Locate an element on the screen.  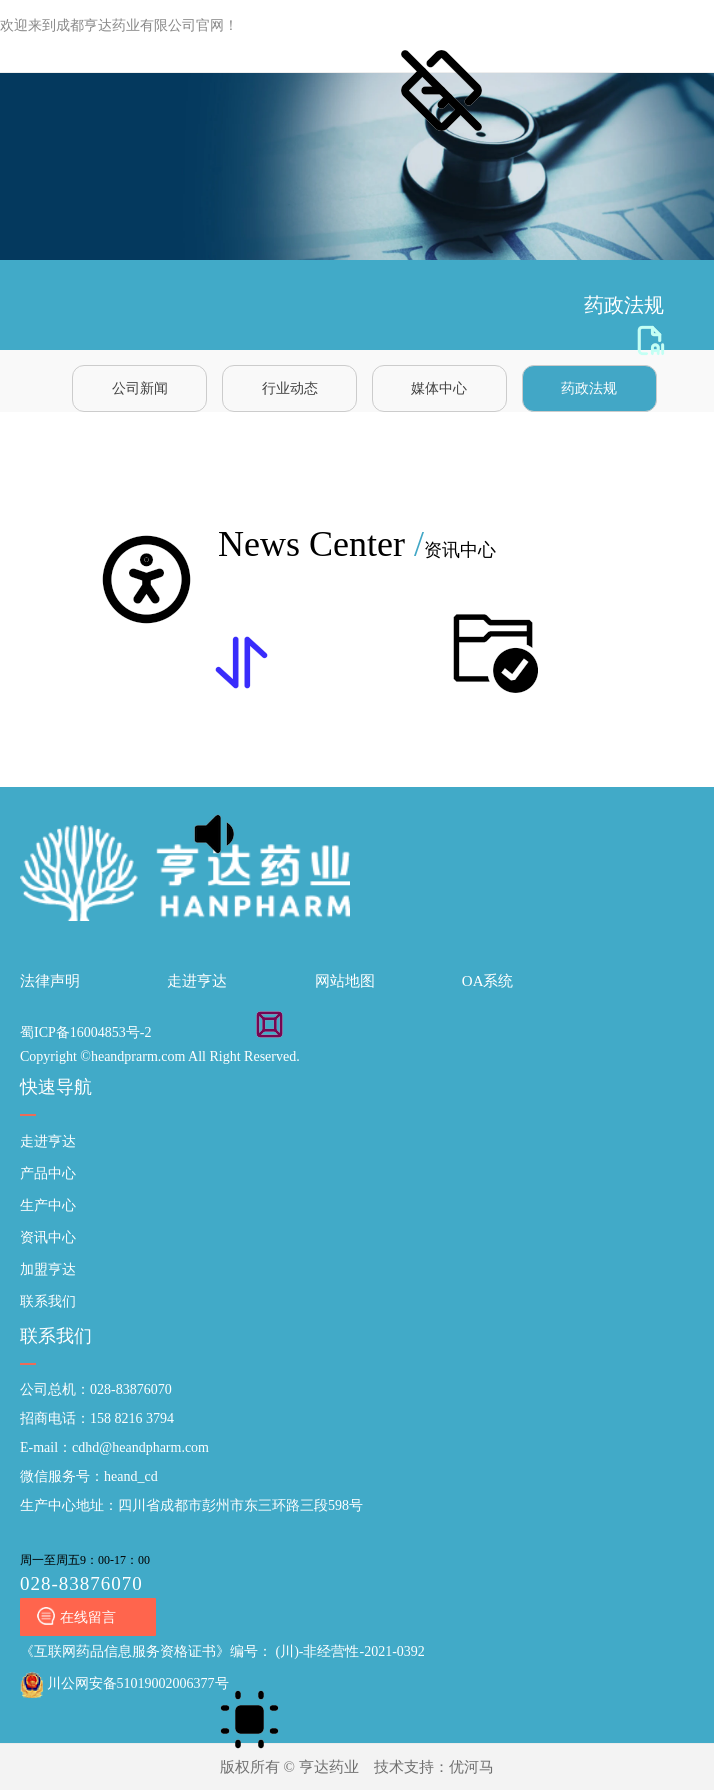
decrease audio volume is located at coordinates (215, 834).